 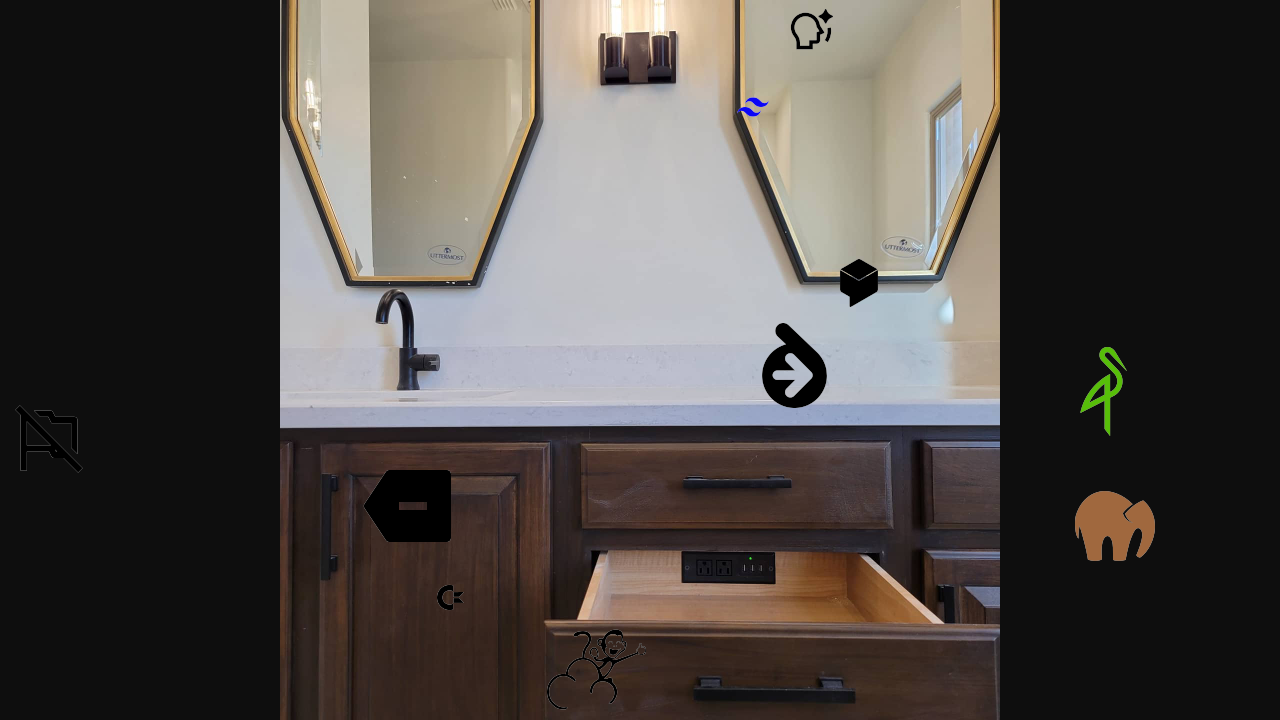 I want to click on launch MAMP local server application, so click(x=1115, y=526).